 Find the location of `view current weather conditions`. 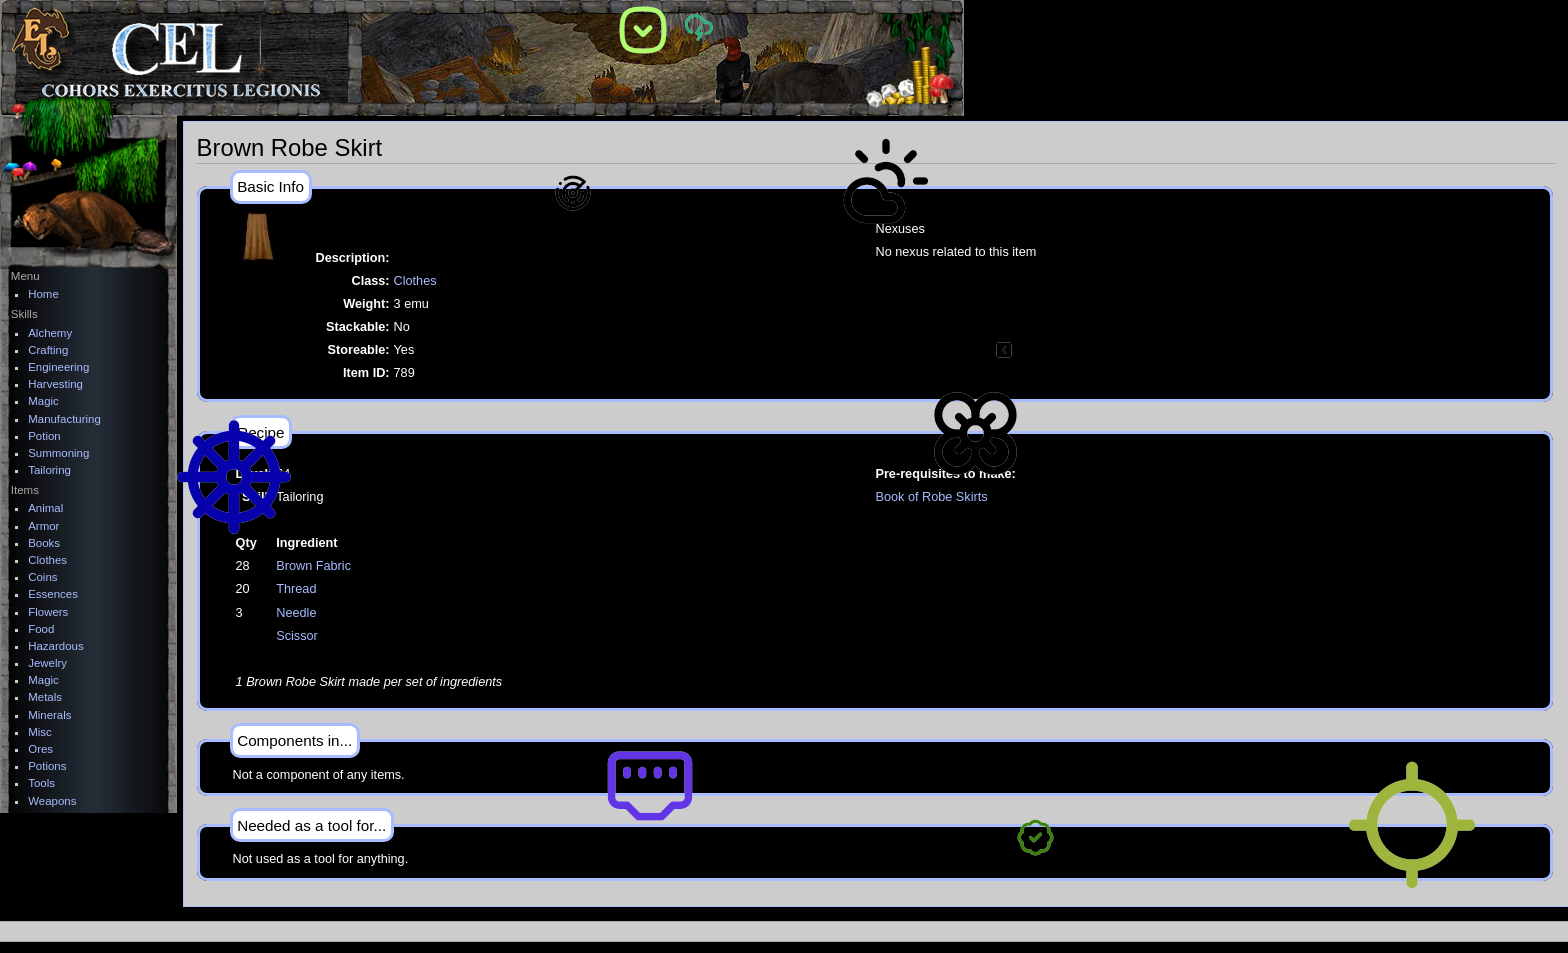

view current weather conditions is located at coordinates (886, 181).